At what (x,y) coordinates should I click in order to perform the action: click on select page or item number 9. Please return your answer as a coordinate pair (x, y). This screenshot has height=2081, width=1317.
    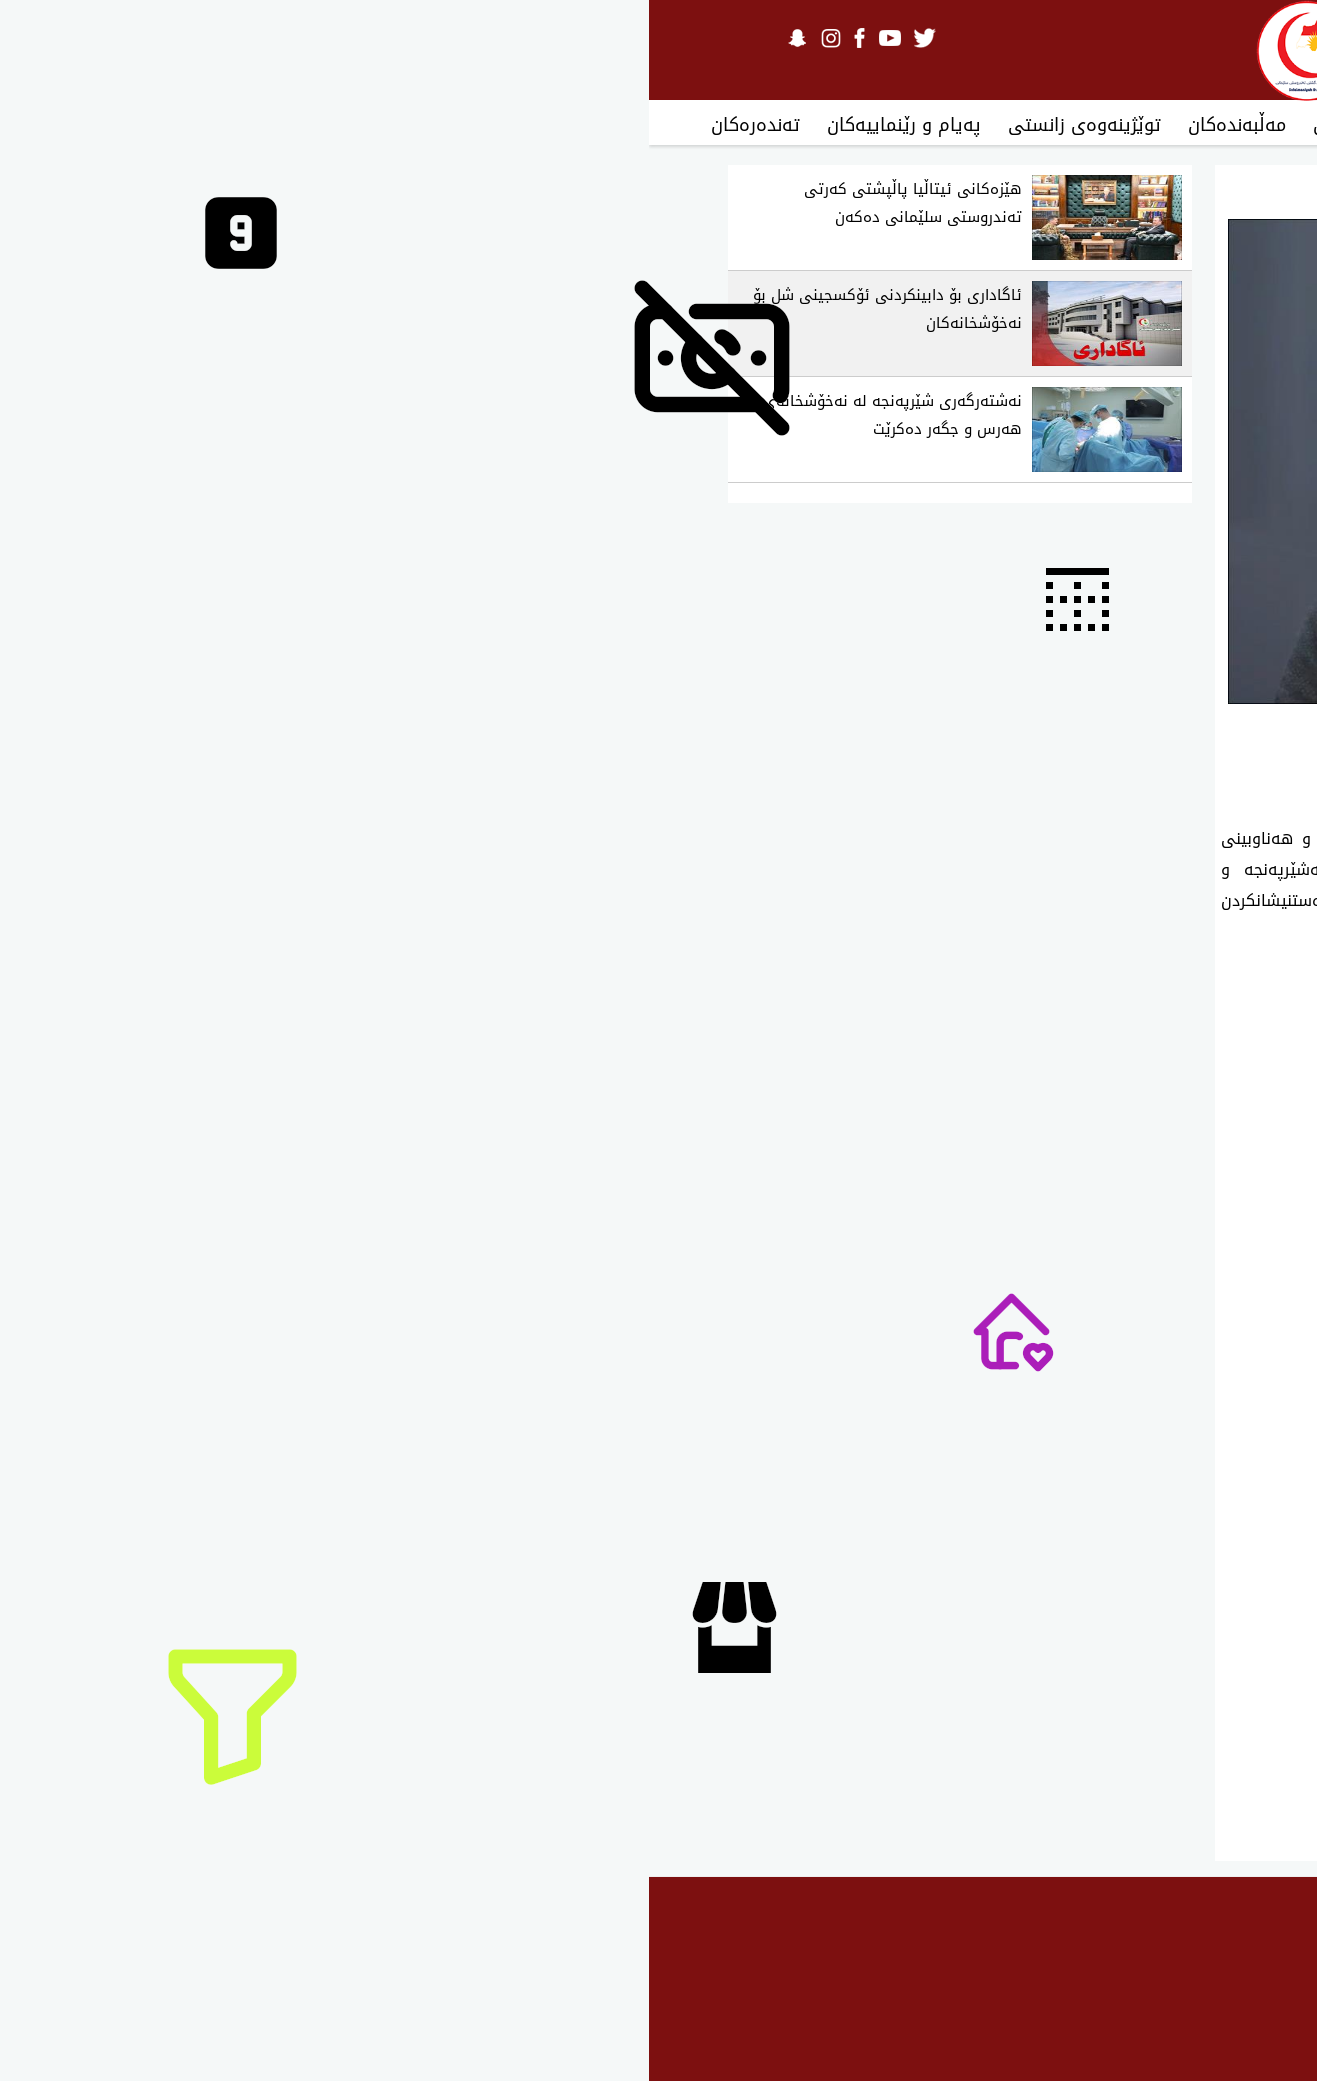
    Looking at the image, I should click on (241, 233).